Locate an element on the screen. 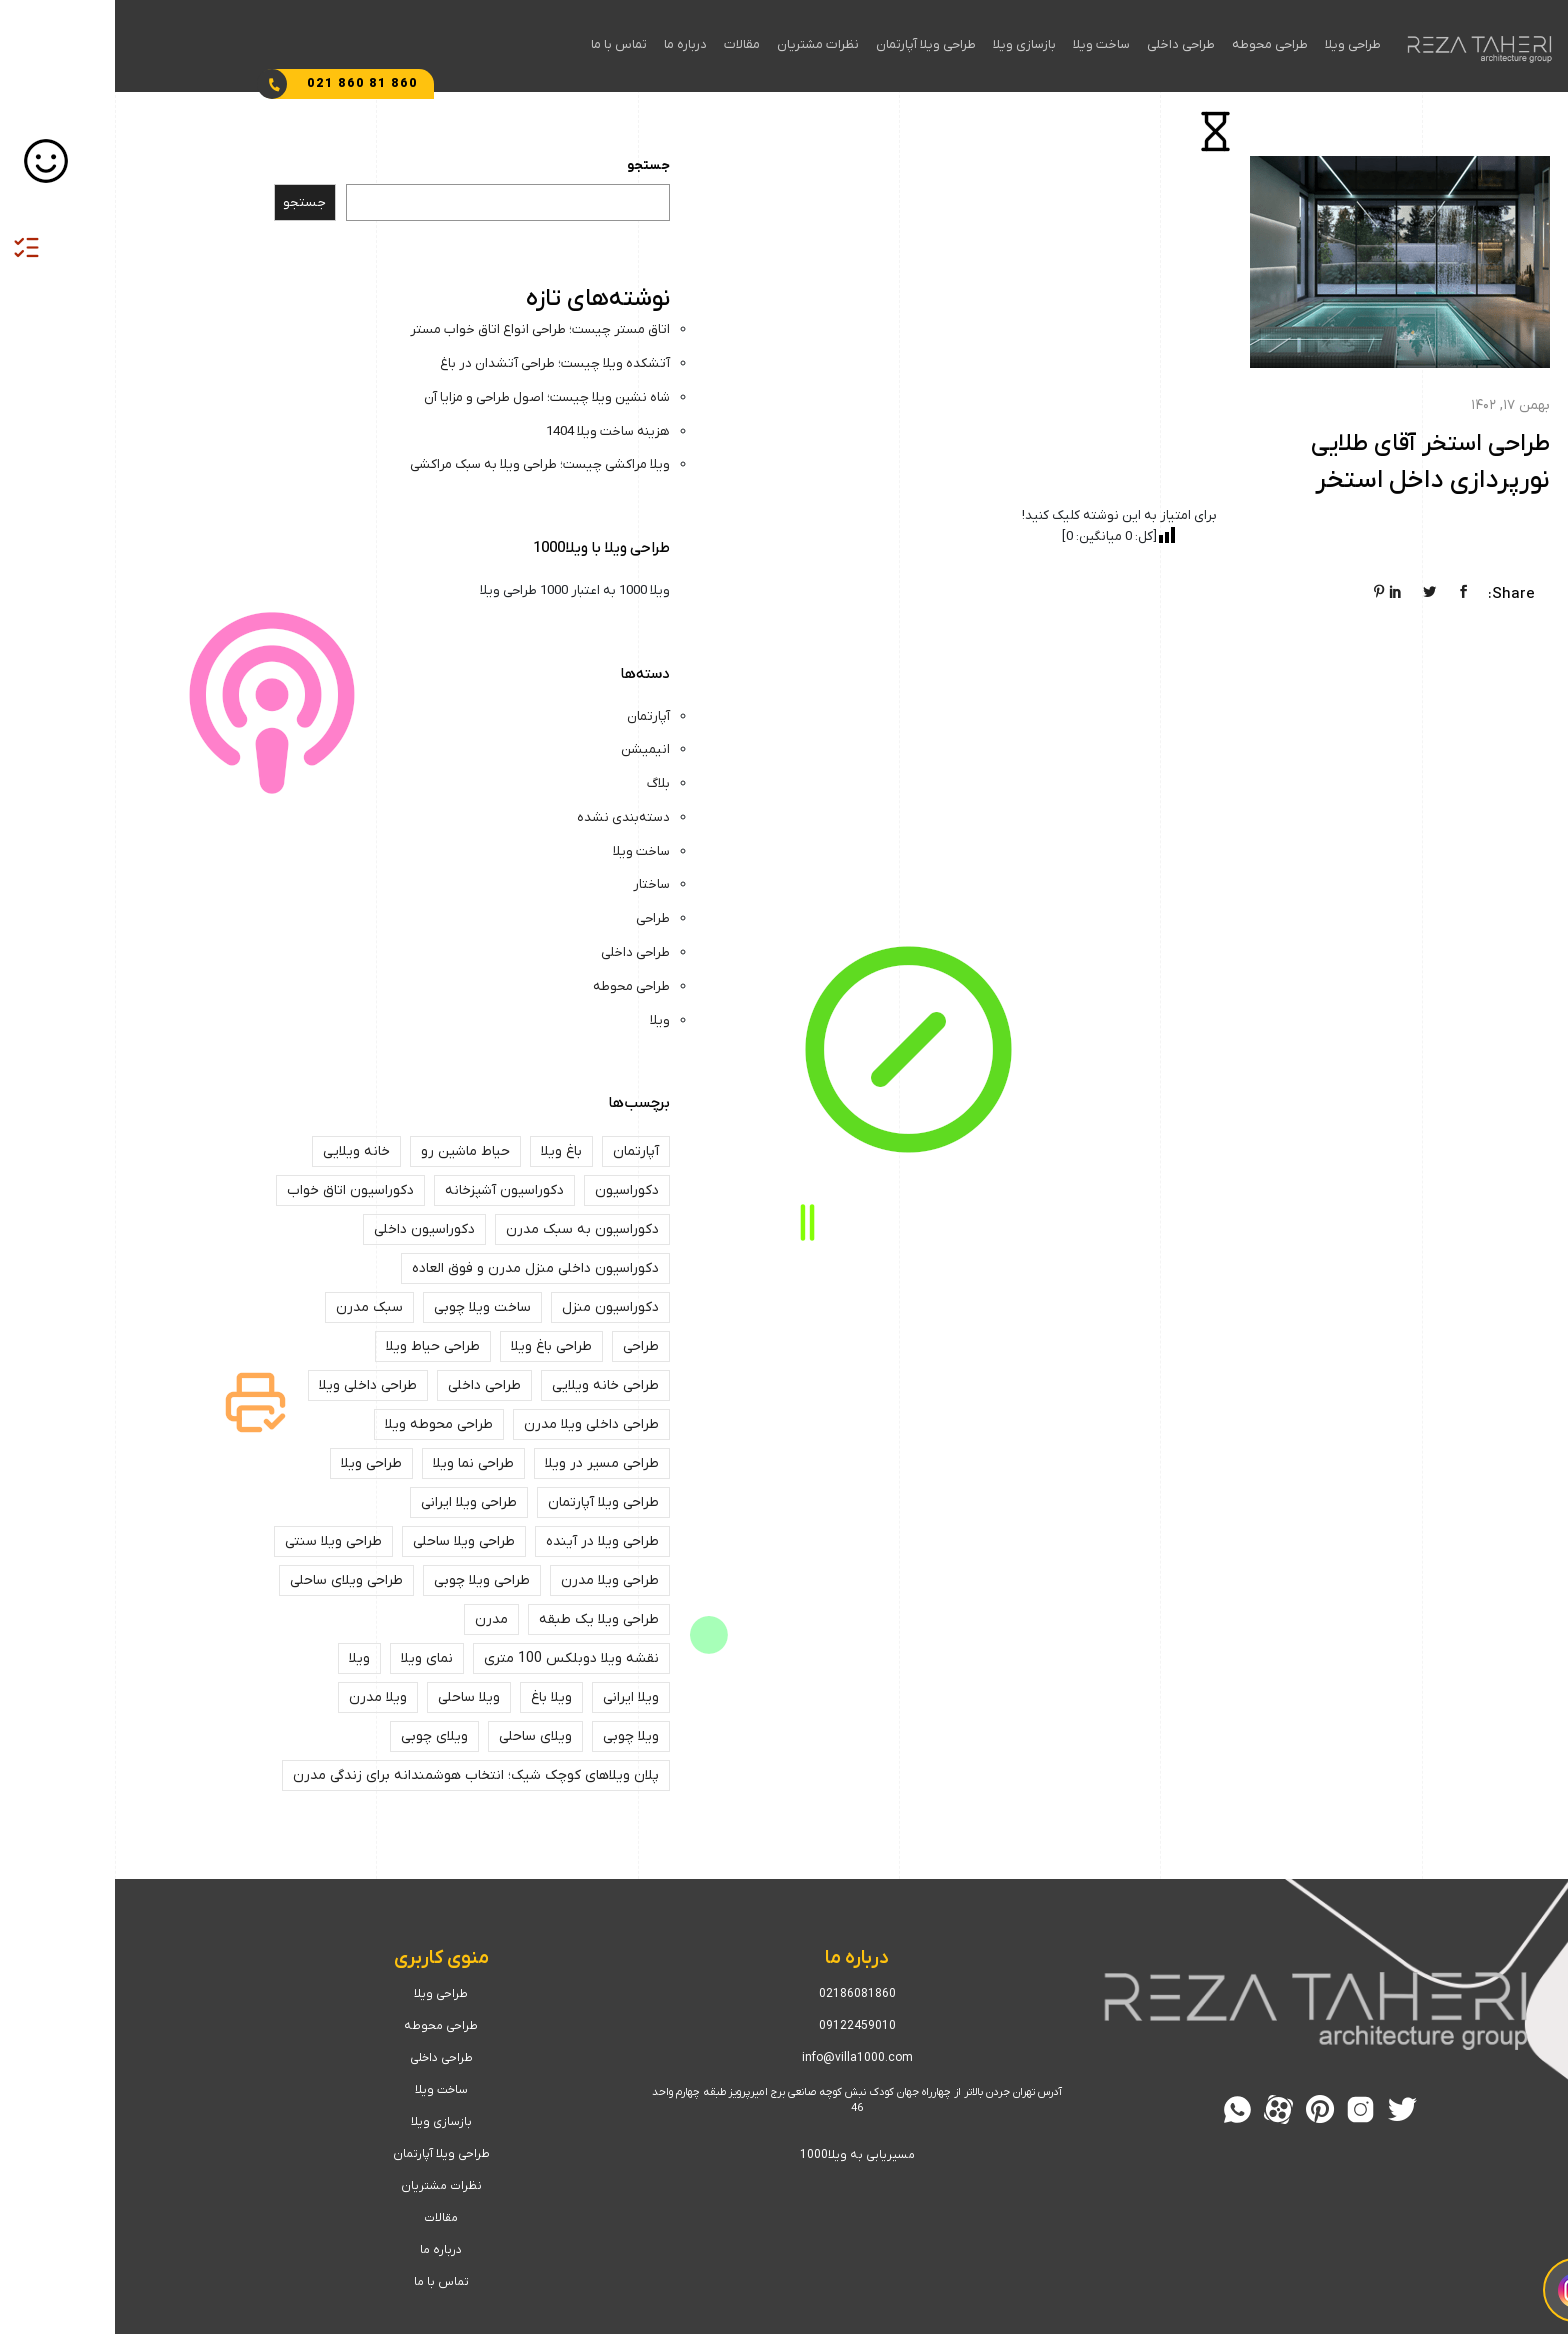  indicates a blocked or prohibited action is located at coordinates (908, 1049).